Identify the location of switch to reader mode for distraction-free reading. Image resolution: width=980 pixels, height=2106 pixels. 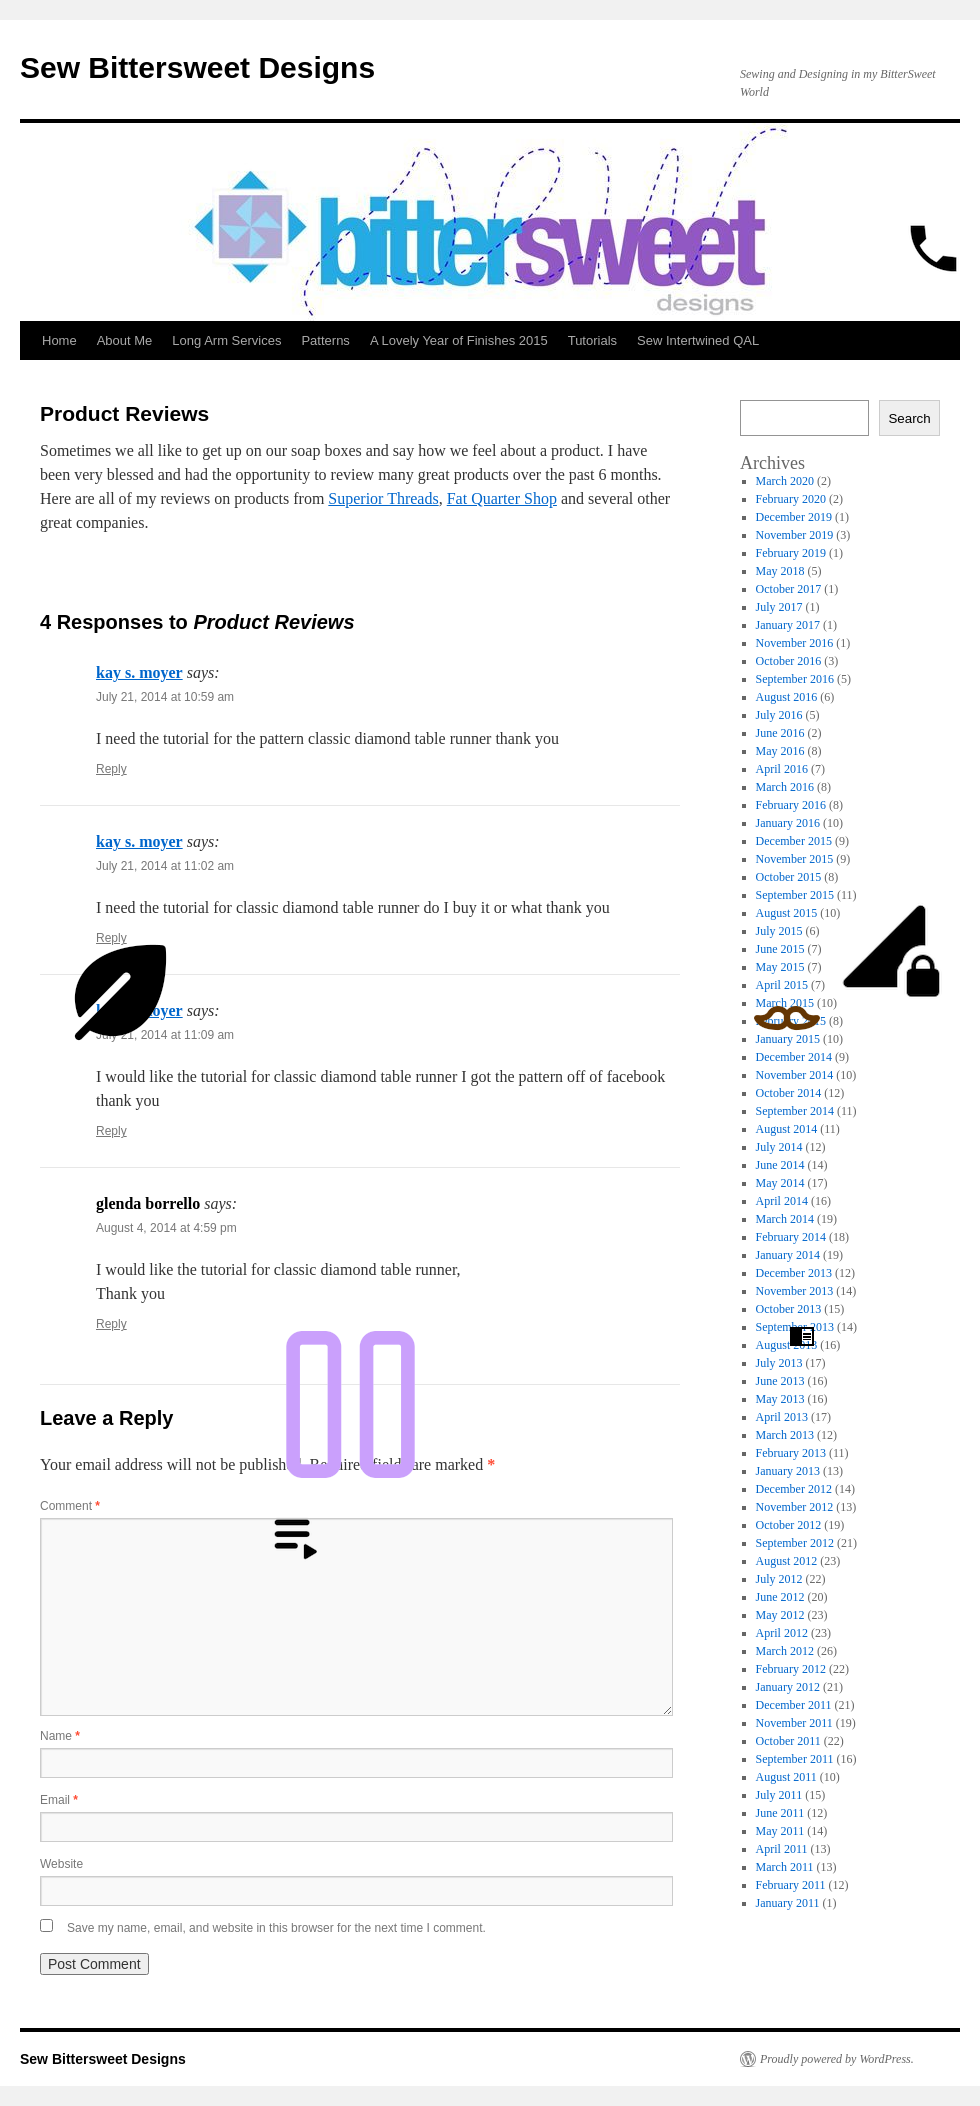
(802, 1336).